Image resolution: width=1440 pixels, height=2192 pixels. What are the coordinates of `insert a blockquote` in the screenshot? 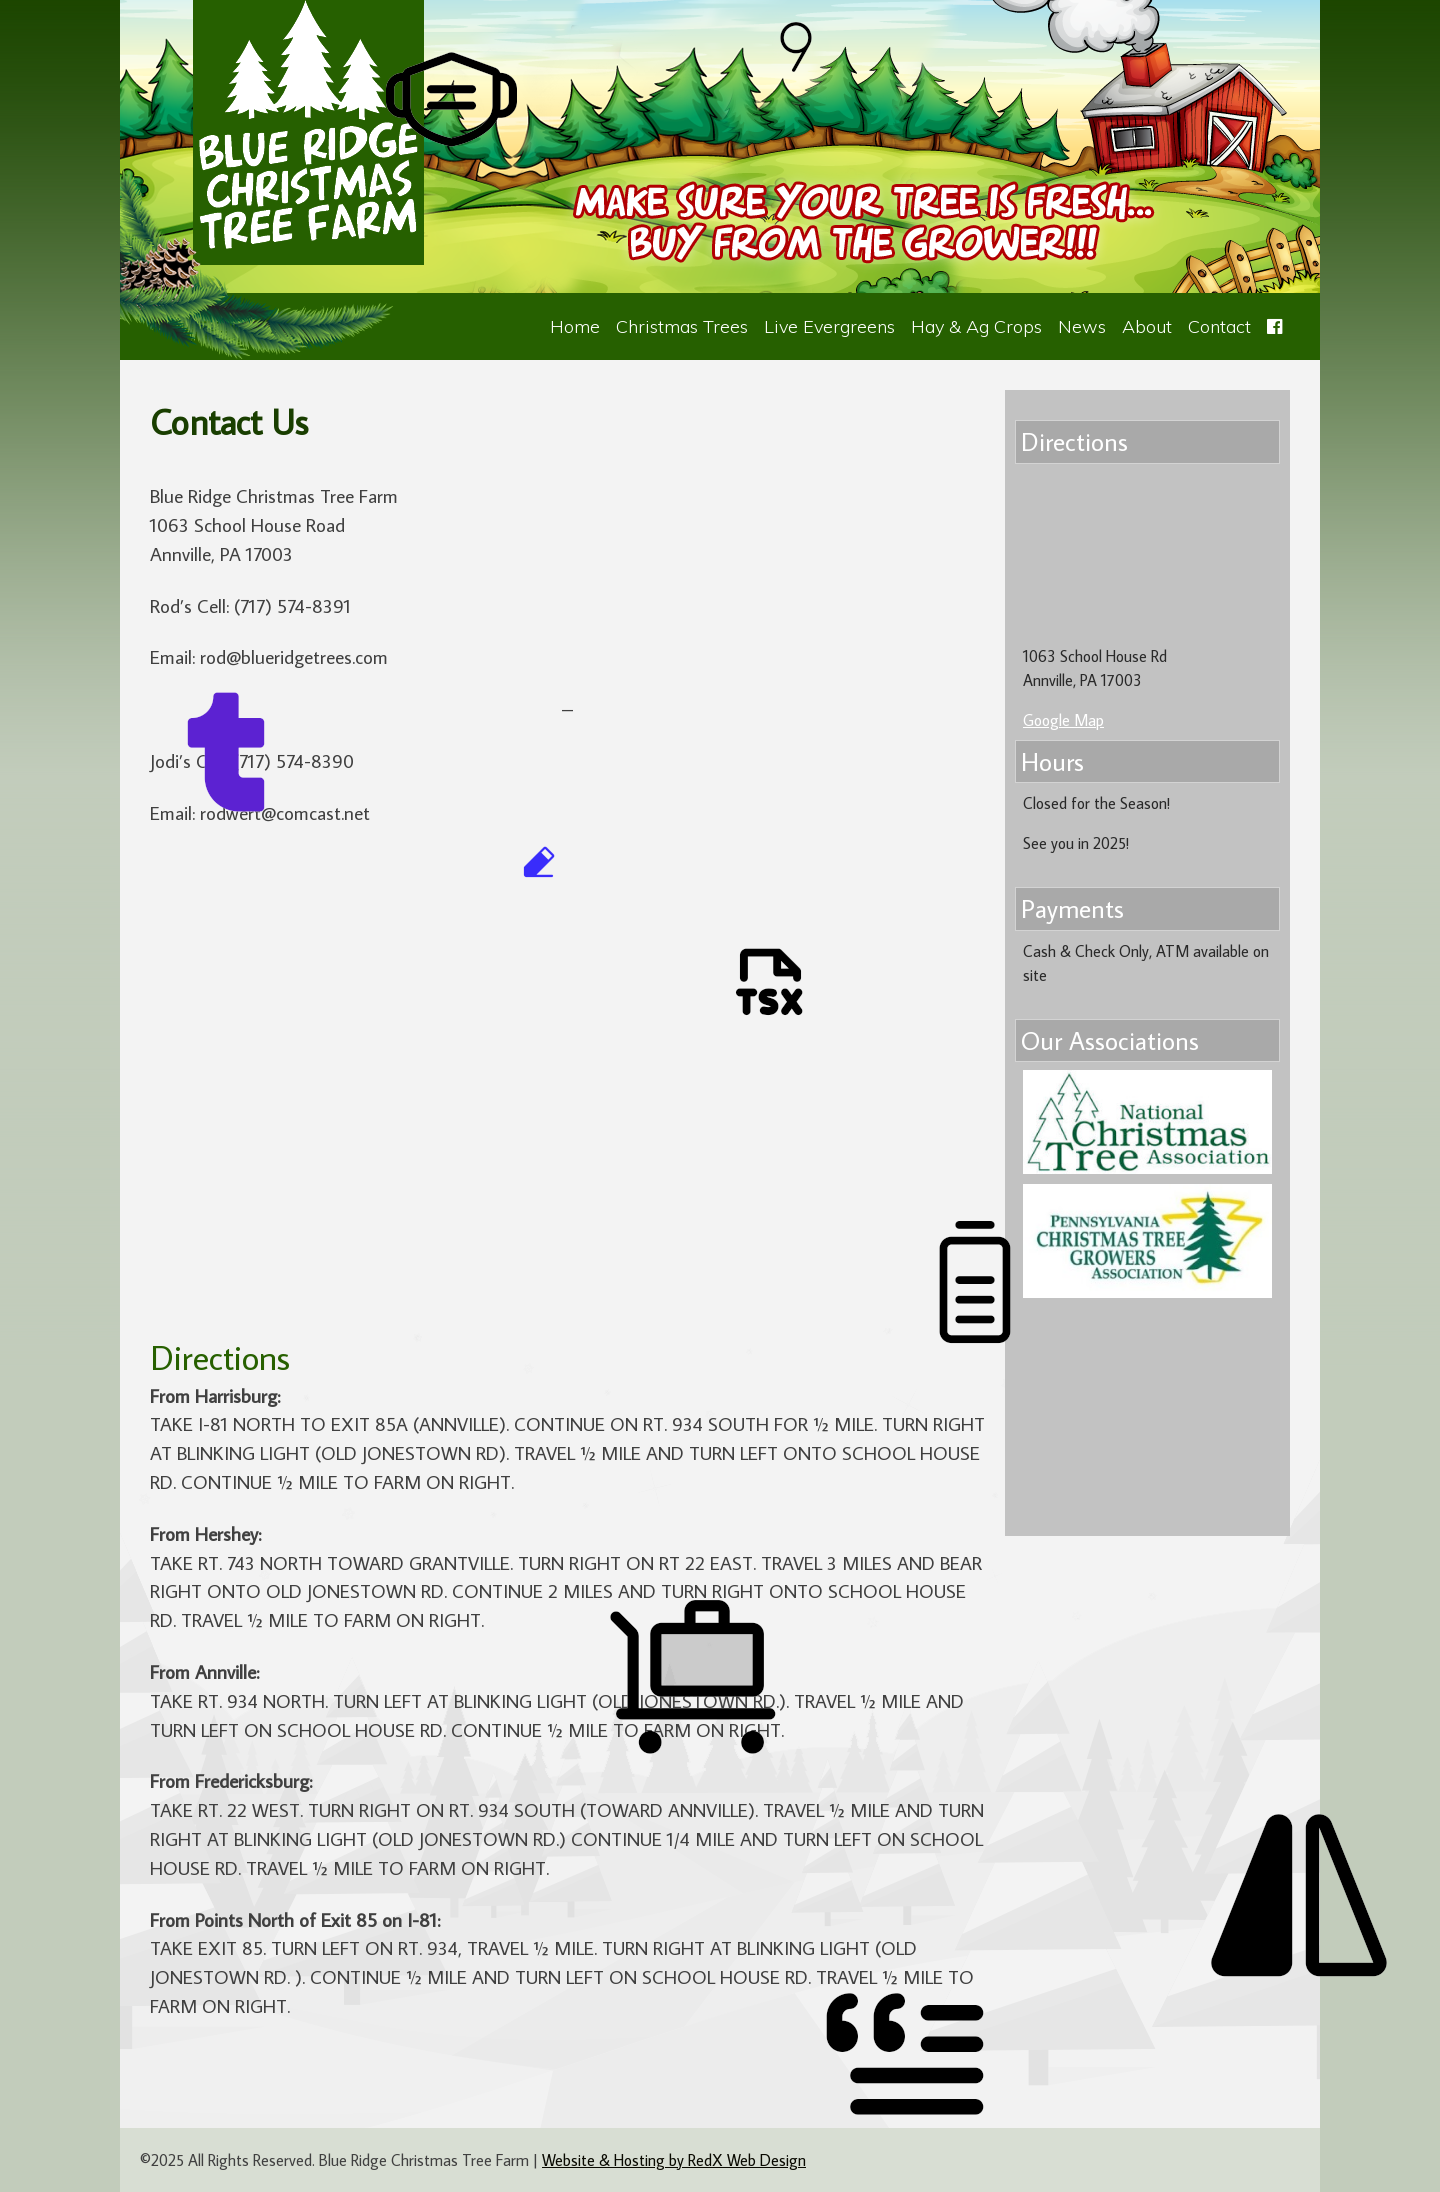 It's located at (905, 2052).